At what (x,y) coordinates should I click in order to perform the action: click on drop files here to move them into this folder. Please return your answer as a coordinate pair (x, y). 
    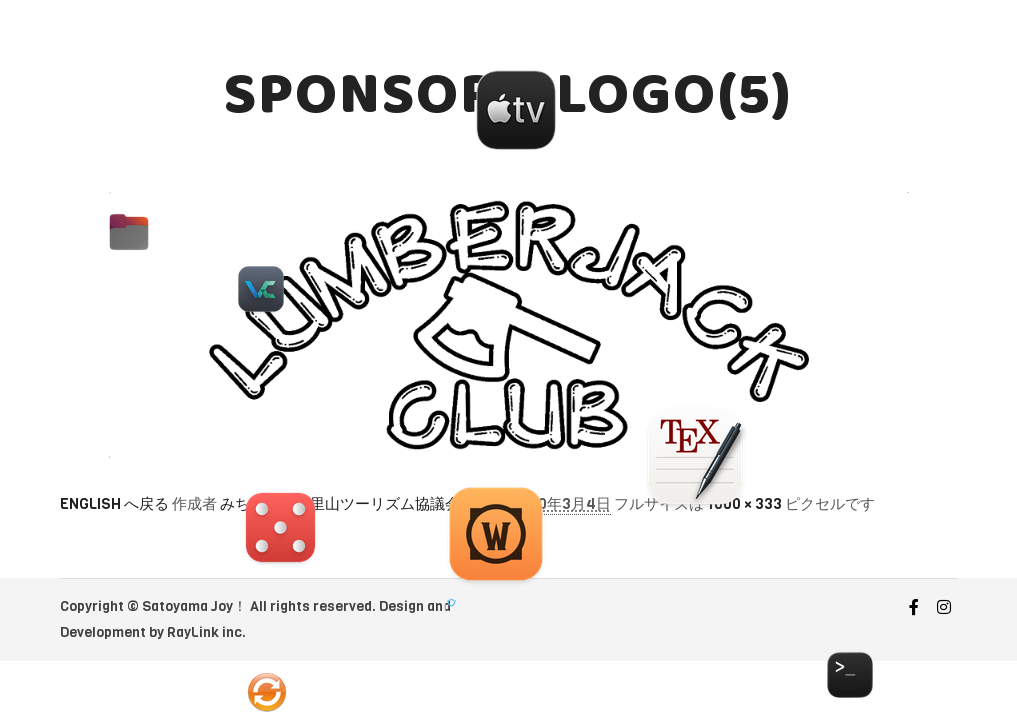
    Looking at the image, I should click on (129, 232).